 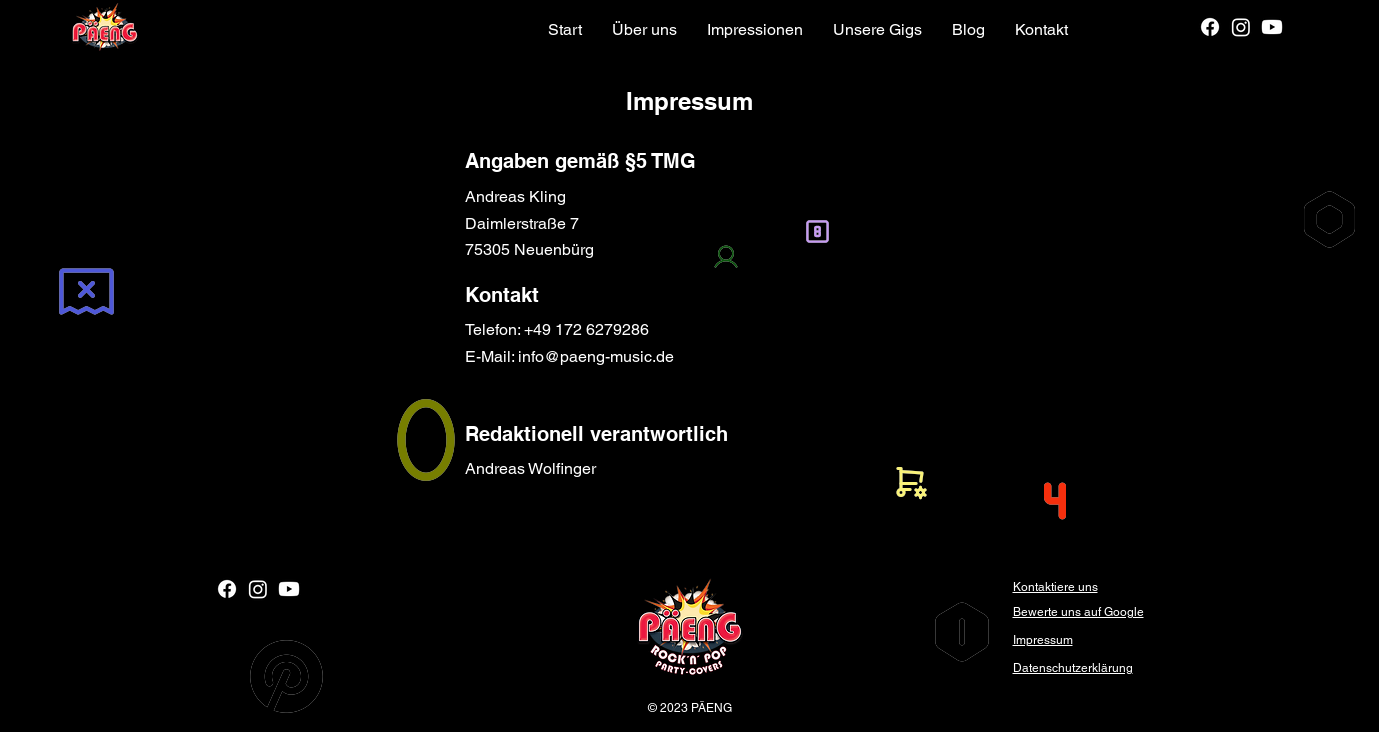 What do you see at coordinates (286, 676) in the screenshot?
I see `open Pinterest app` at bounding box center [286, 676].